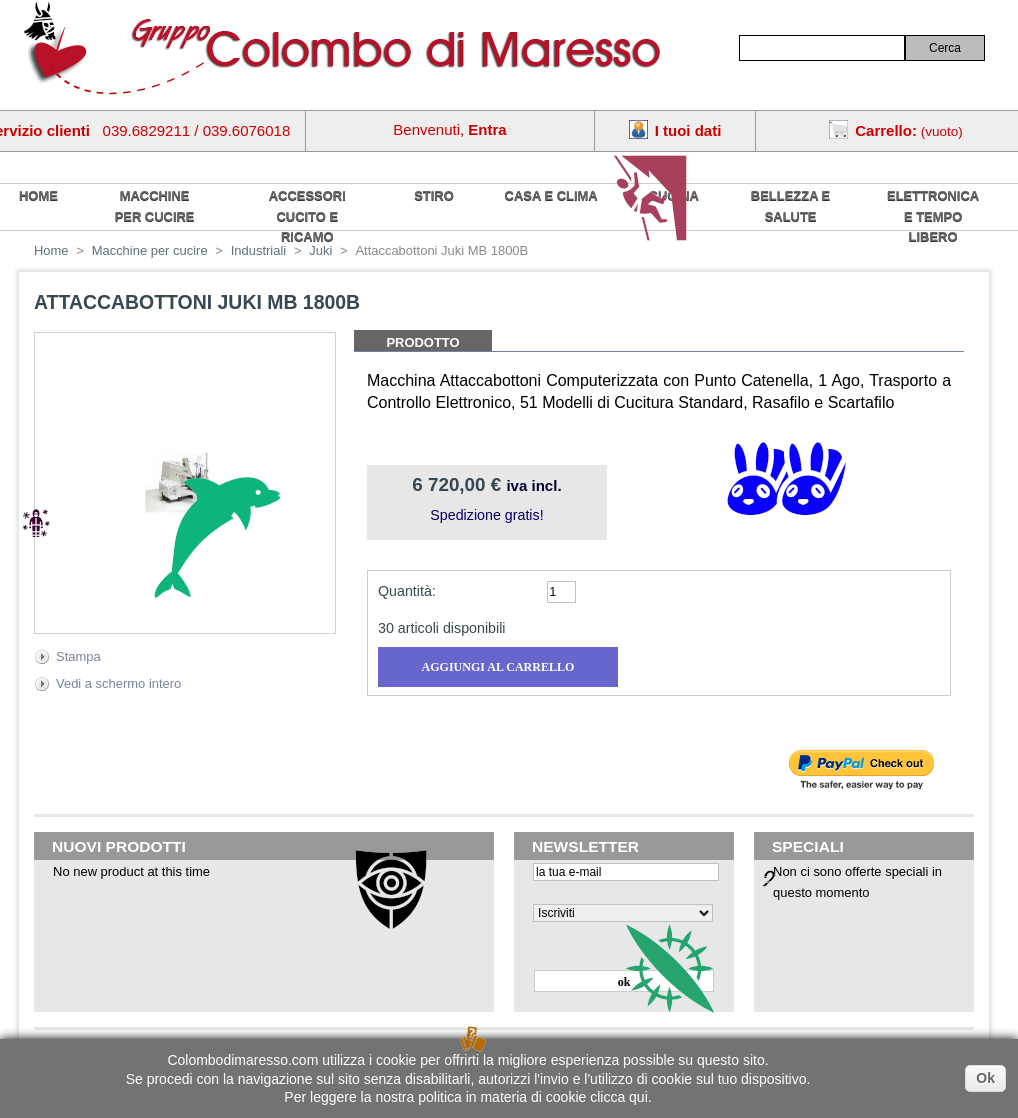  What do you see at coordinates (473, 1039) in the screenshot?
I see `draw a random card from the deck` at bounding box center [473, 1039].